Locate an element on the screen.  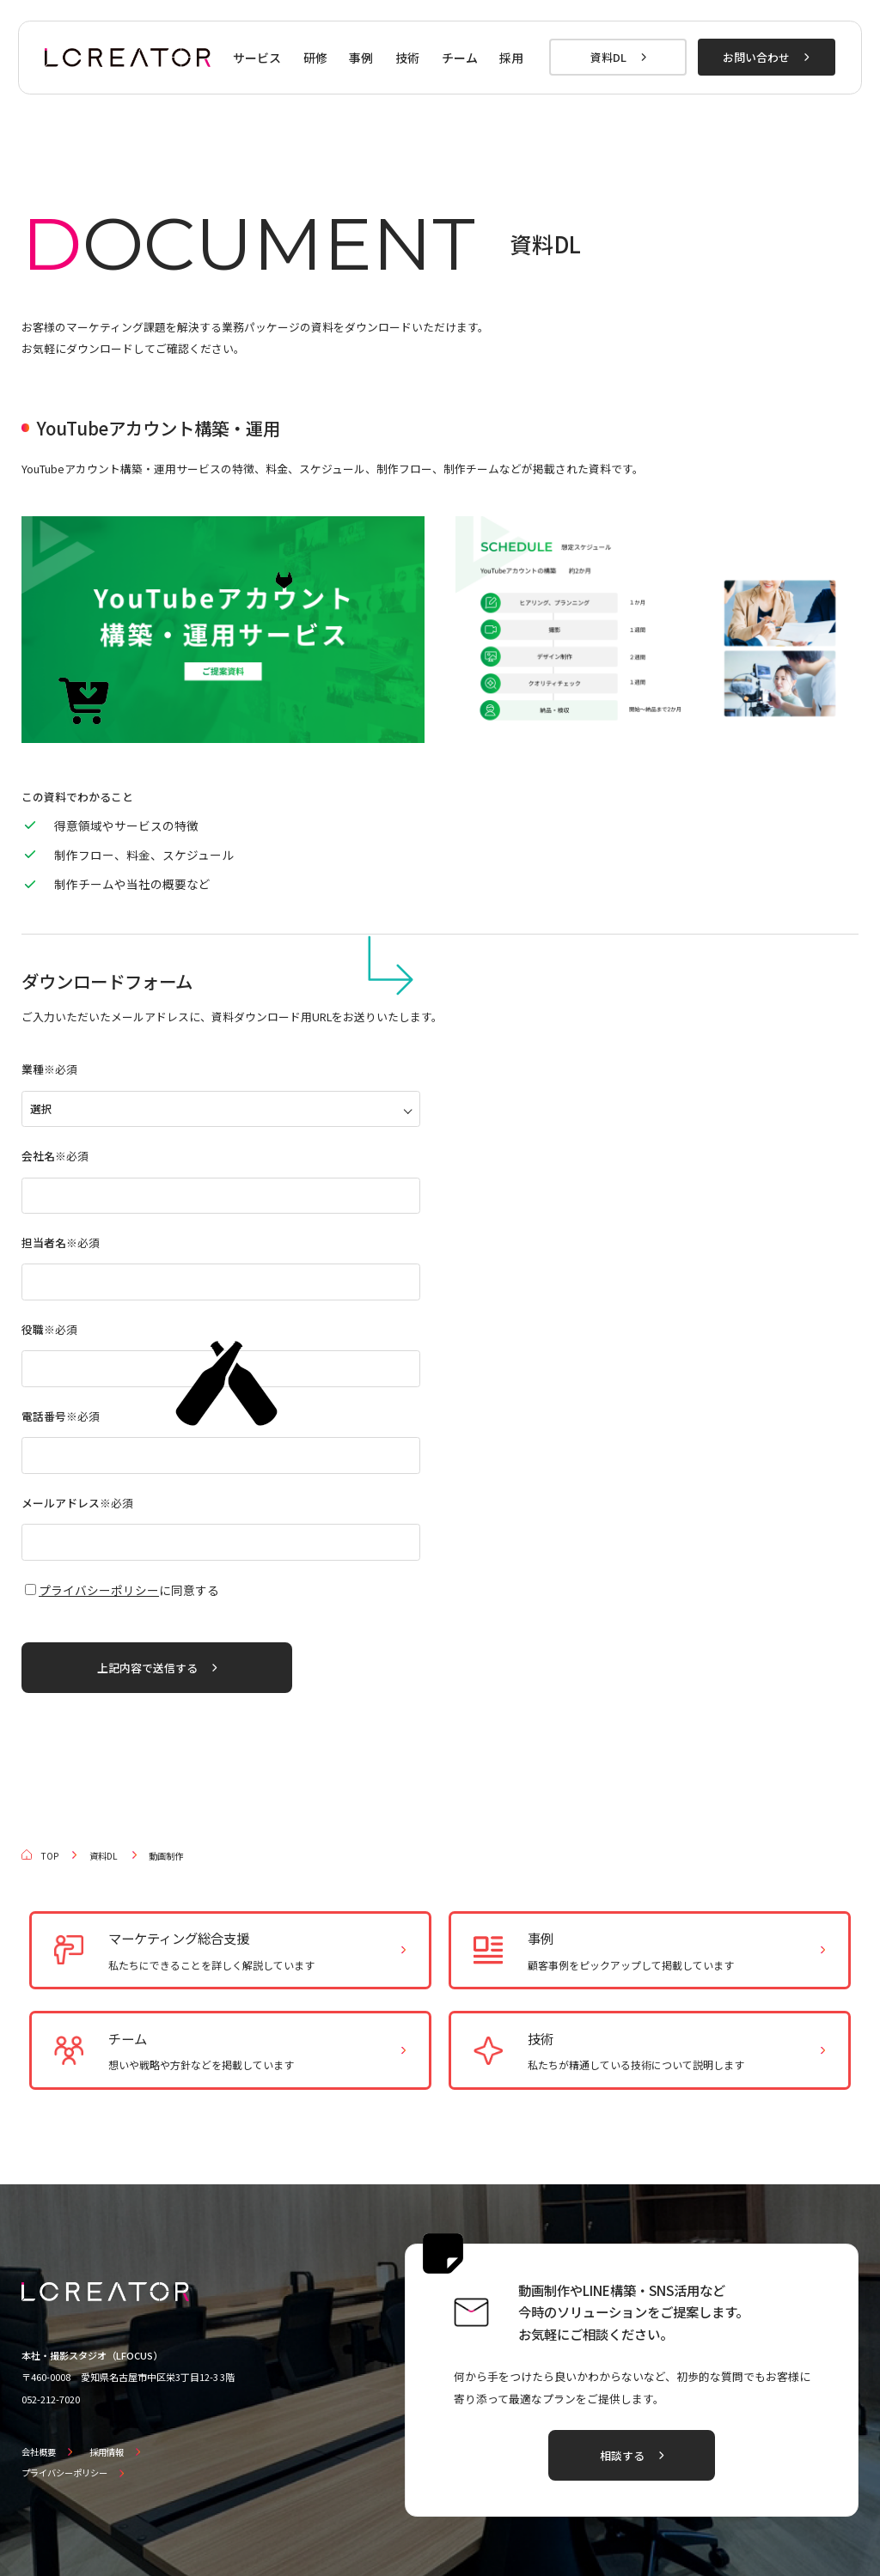
open GitLab is located at coordinates (284, 580).